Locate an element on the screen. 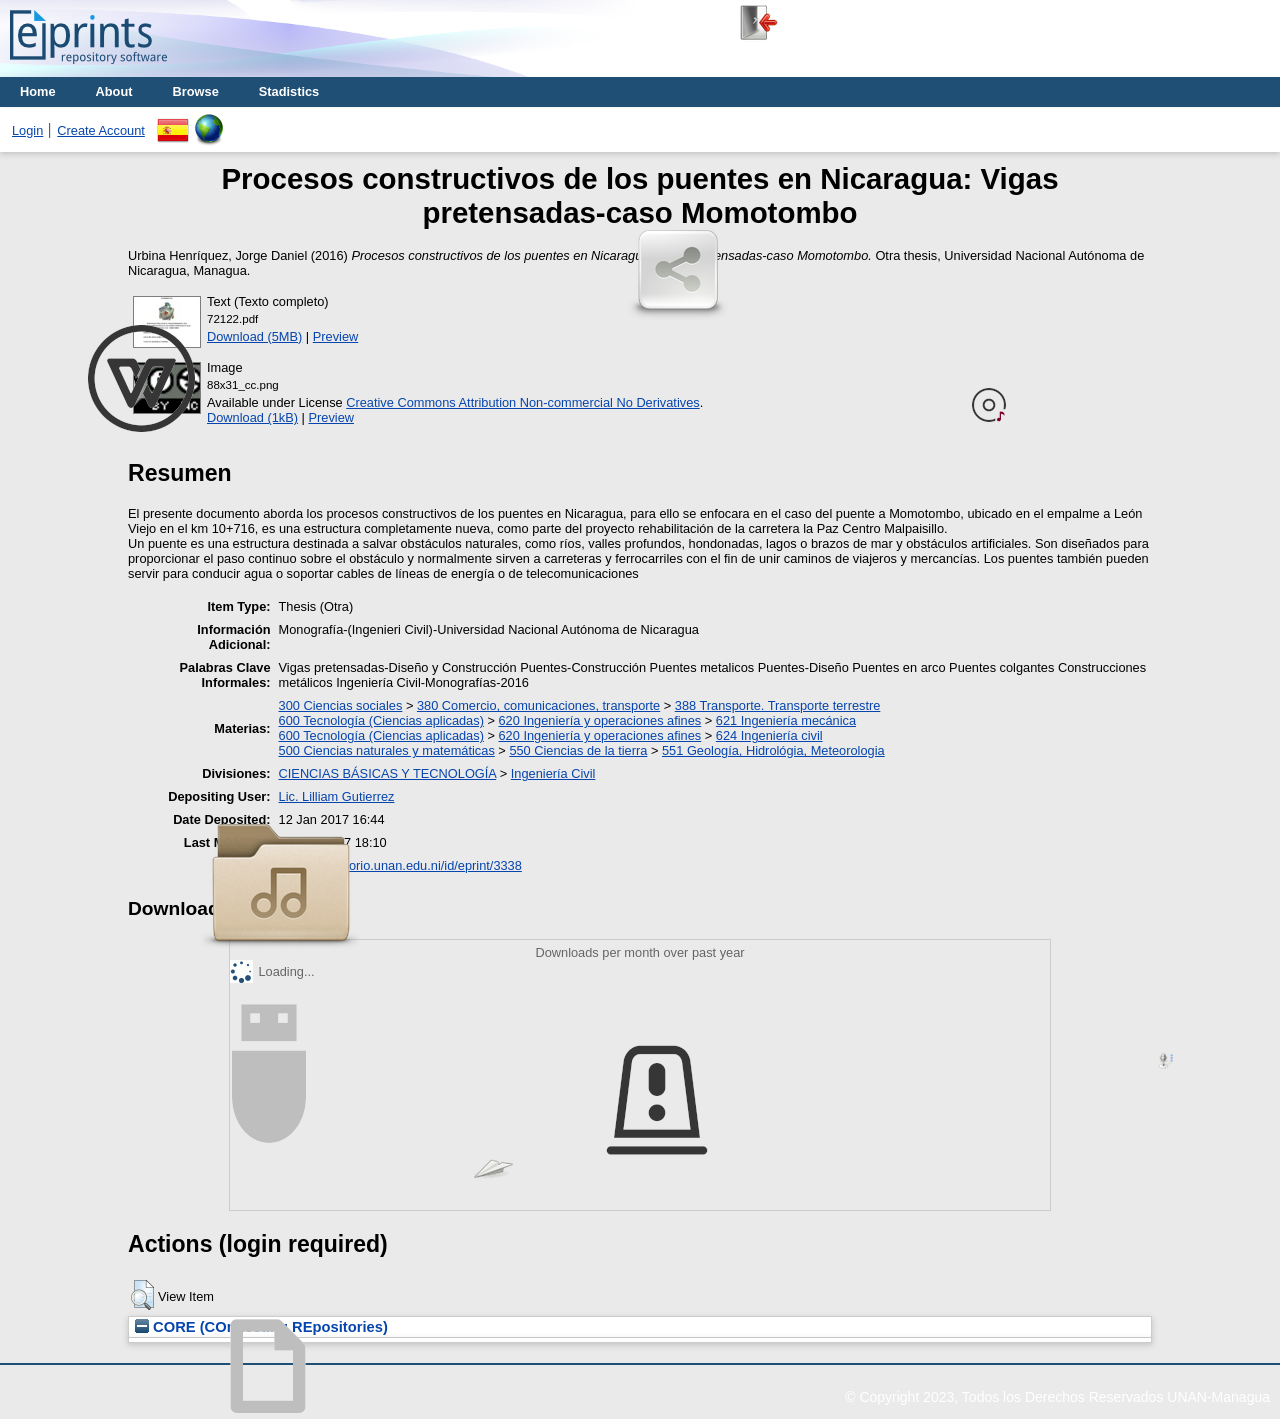 Image resolution: width=1280 pixels, height=1419 pixels. indicates a system error or crash report is located at coordinates (657, 1096).